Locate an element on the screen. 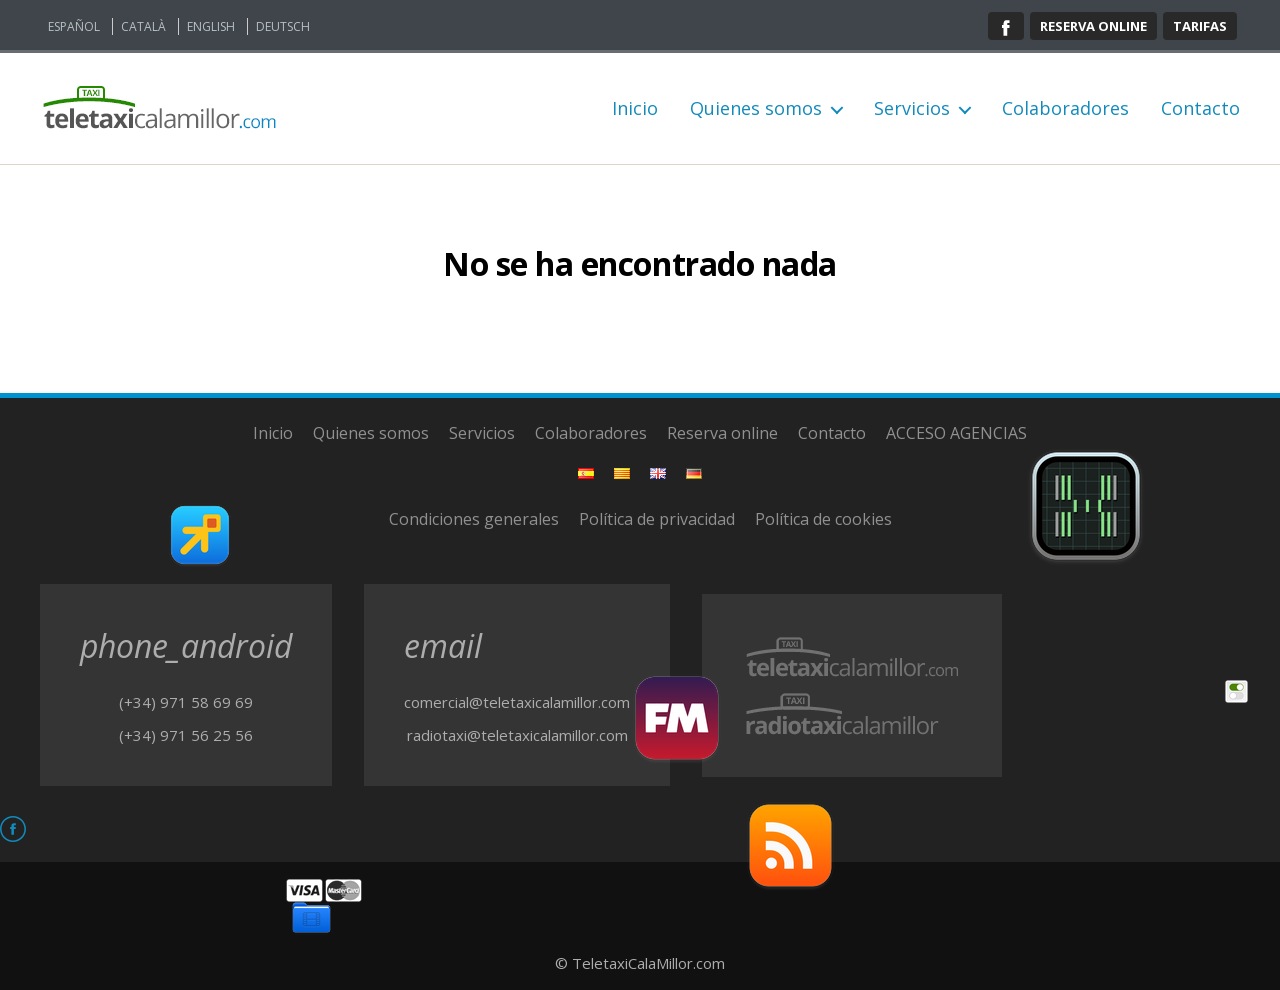  open rss feed reader app is located at coordinates (790, 845).